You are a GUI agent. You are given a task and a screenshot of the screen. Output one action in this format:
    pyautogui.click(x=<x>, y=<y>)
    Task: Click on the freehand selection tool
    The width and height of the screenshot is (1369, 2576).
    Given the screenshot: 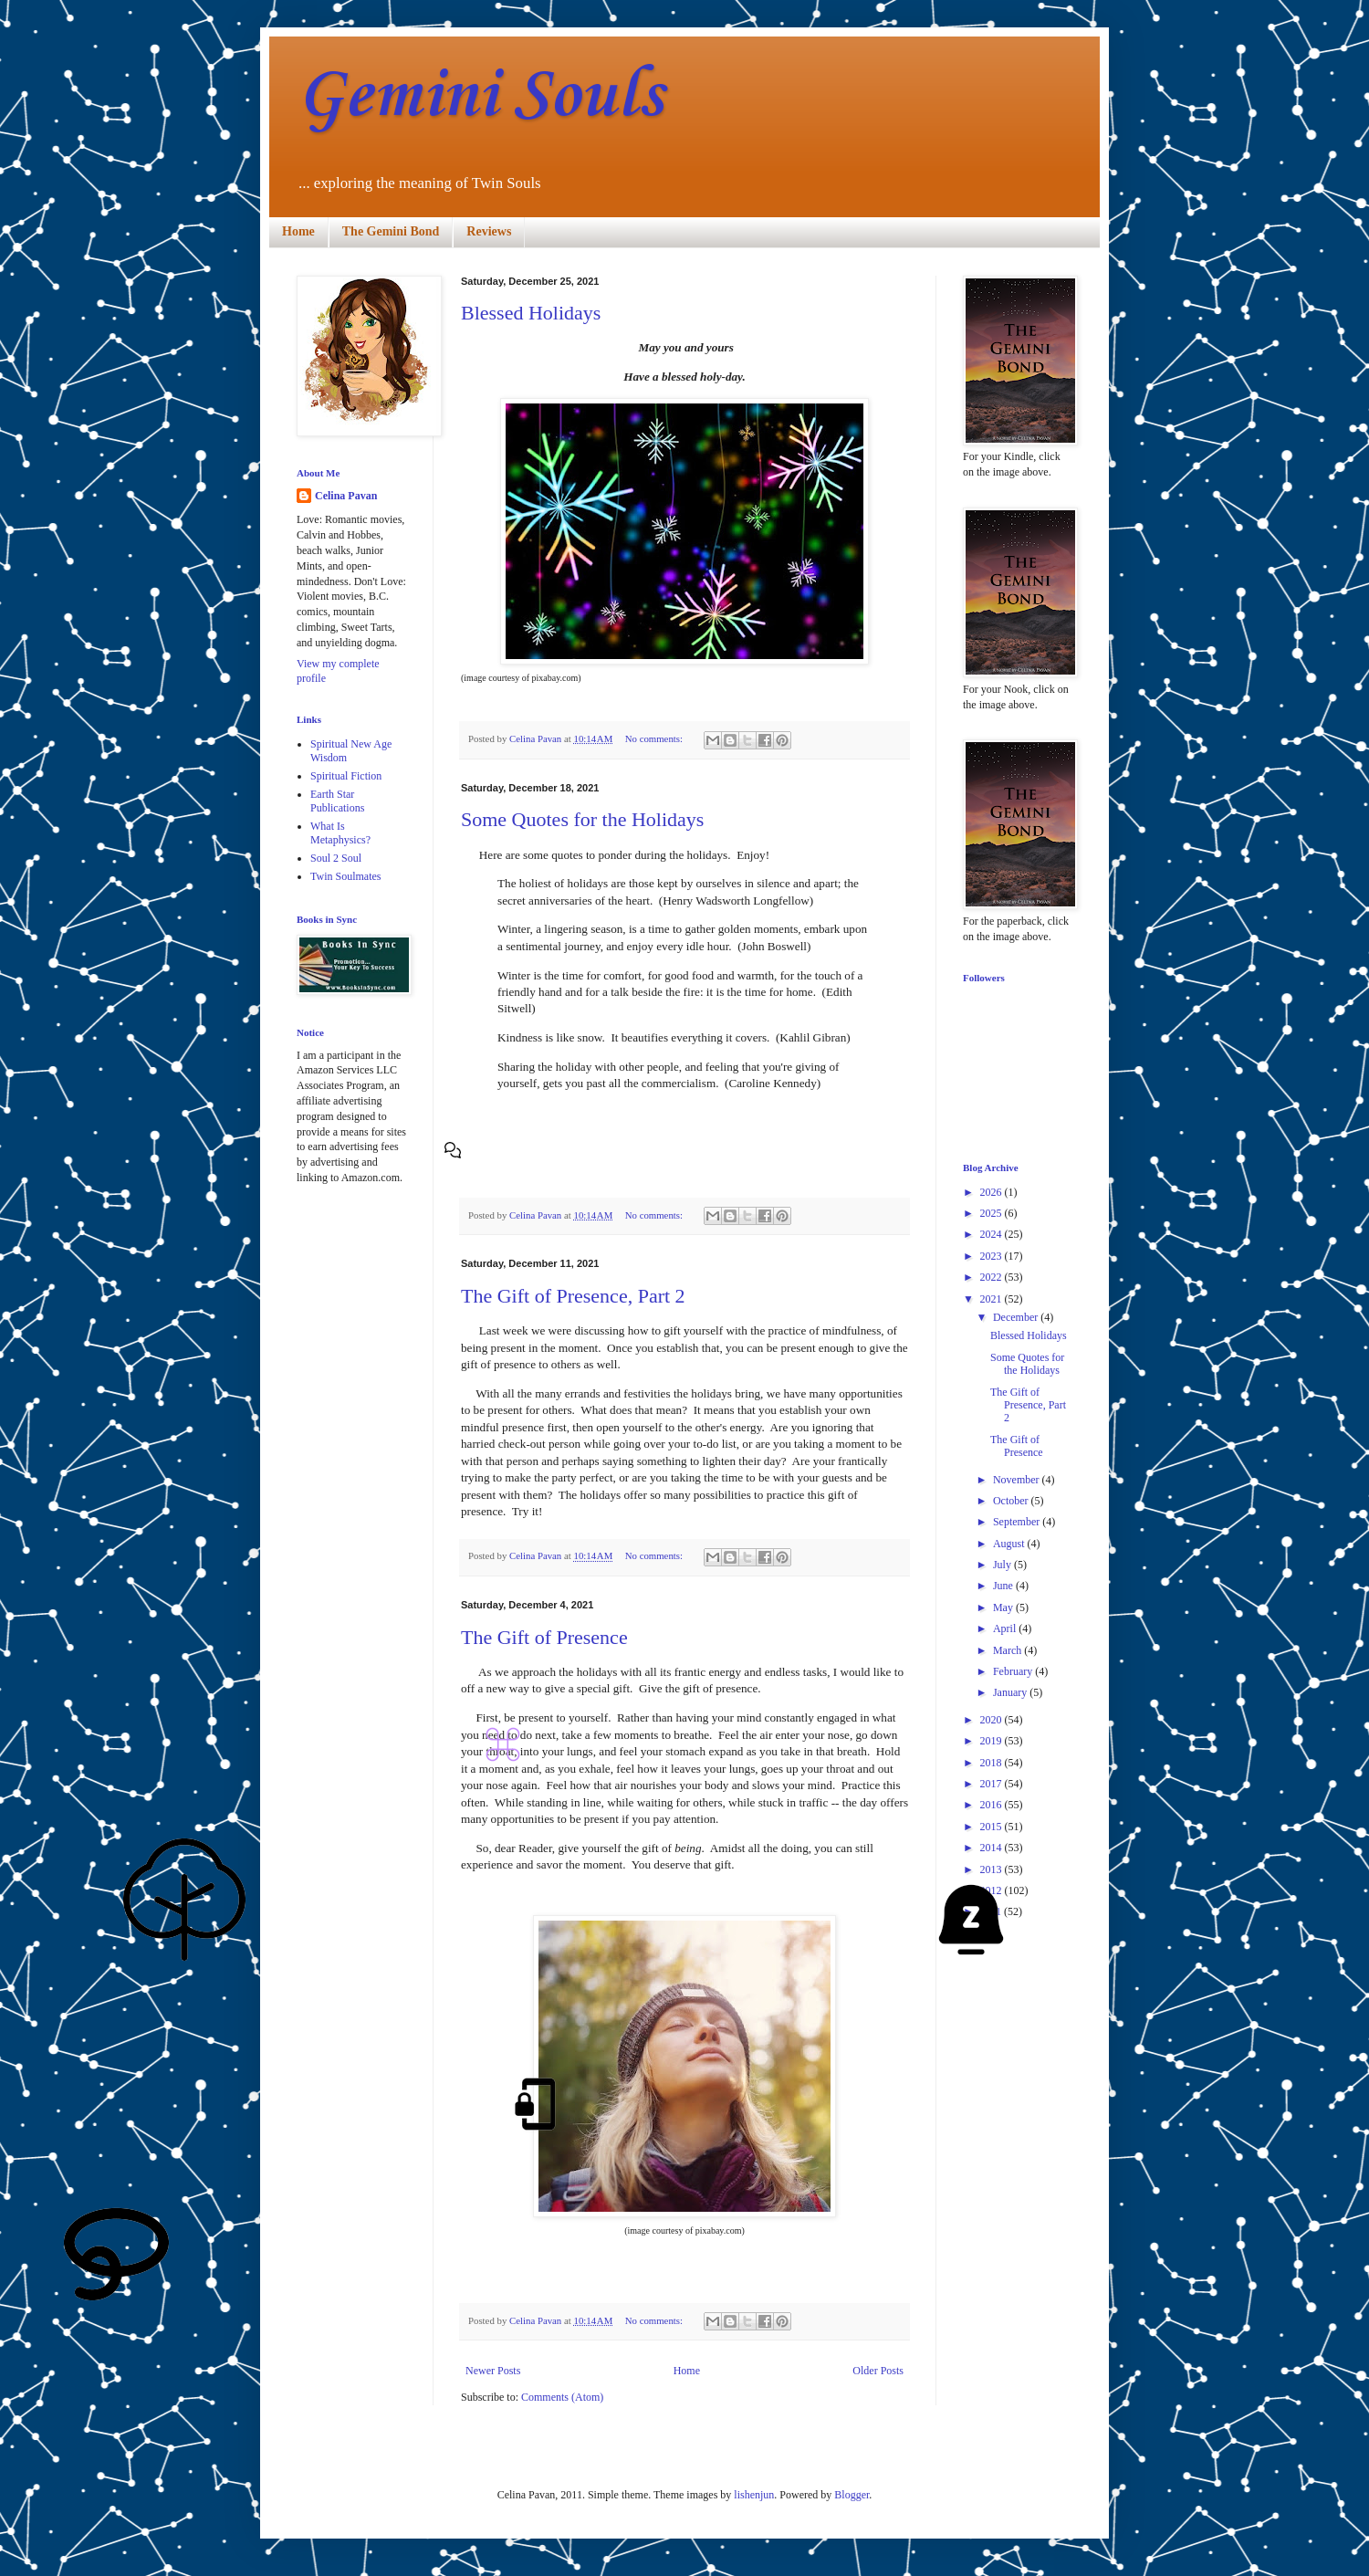 What is the action you would take?
    pyautogui.click(x=116, y=2249)
    